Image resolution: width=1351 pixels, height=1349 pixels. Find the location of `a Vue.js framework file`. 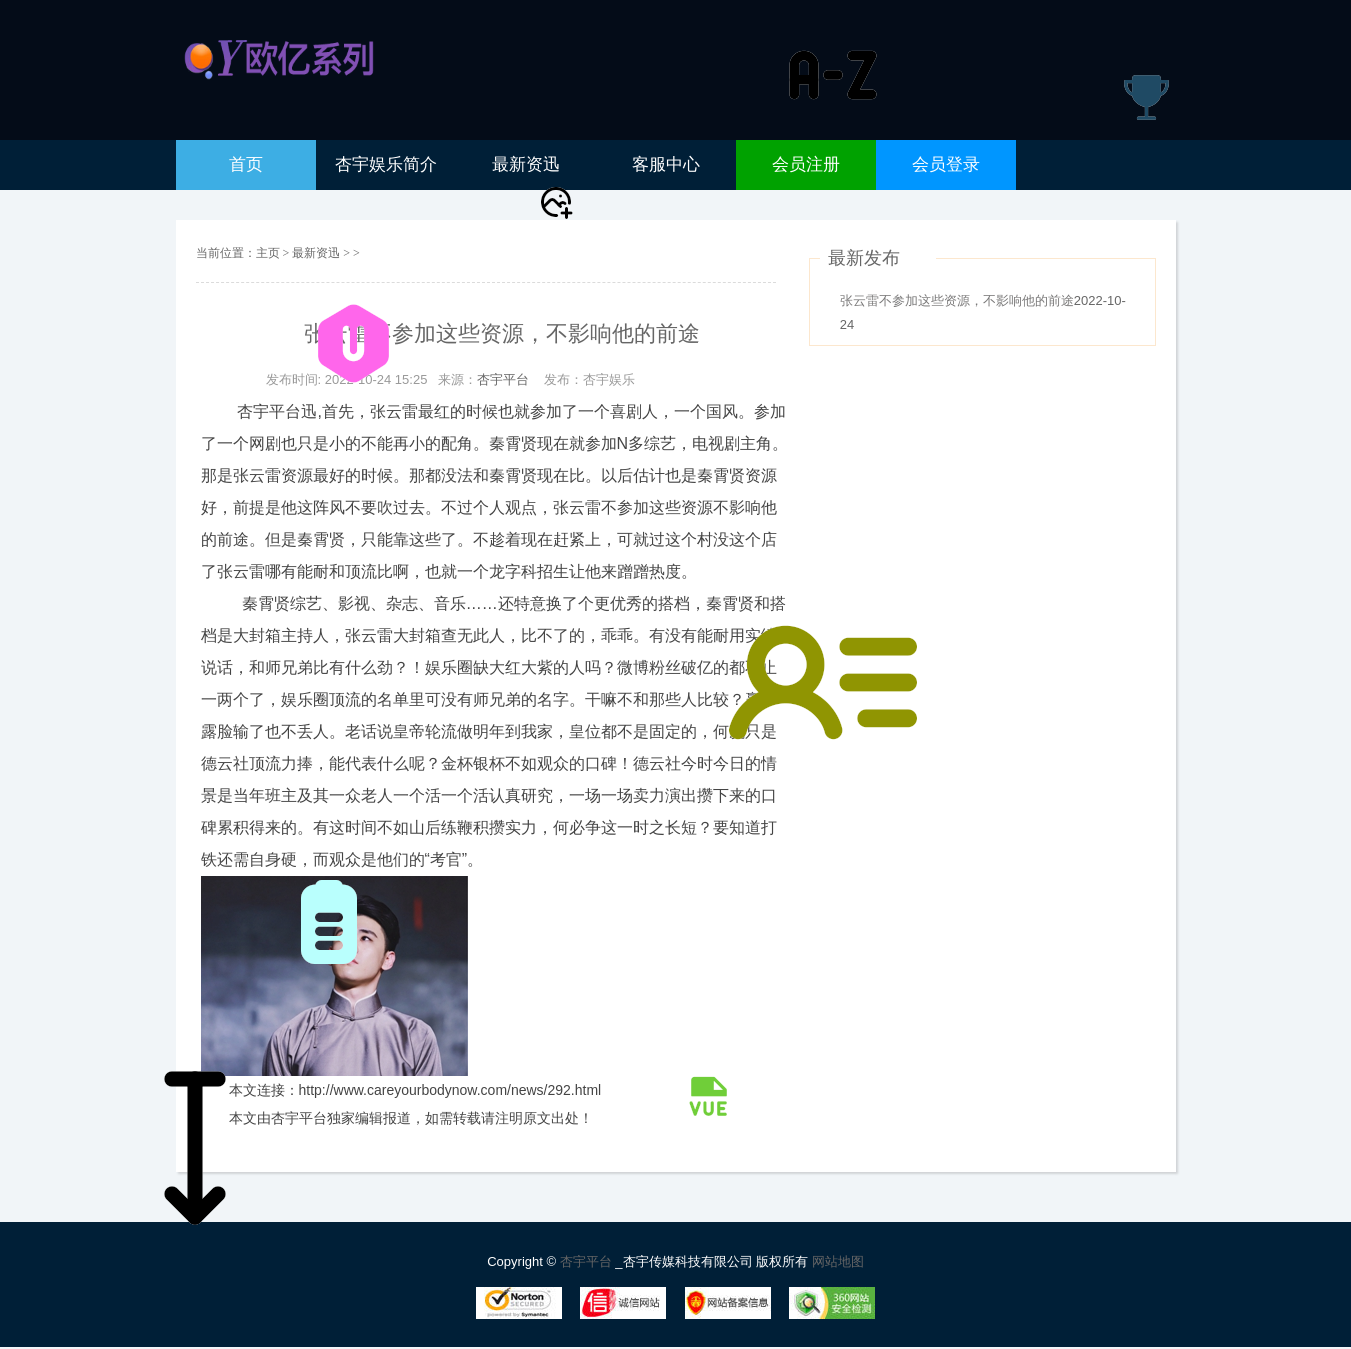

a Vue.js framework file is located at coordinates (709, 1098).